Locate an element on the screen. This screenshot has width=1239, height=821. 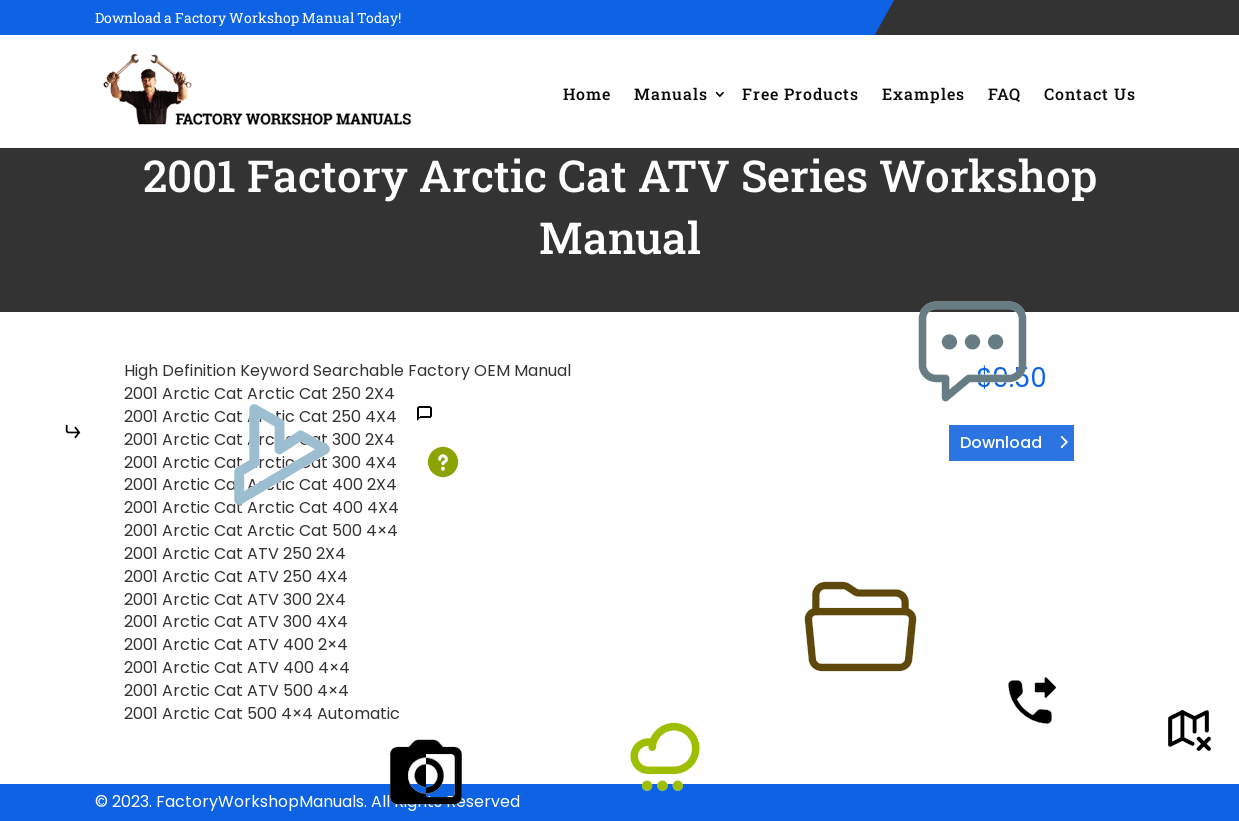
apply black and white filter to photos is located at coordinates (426, 772).